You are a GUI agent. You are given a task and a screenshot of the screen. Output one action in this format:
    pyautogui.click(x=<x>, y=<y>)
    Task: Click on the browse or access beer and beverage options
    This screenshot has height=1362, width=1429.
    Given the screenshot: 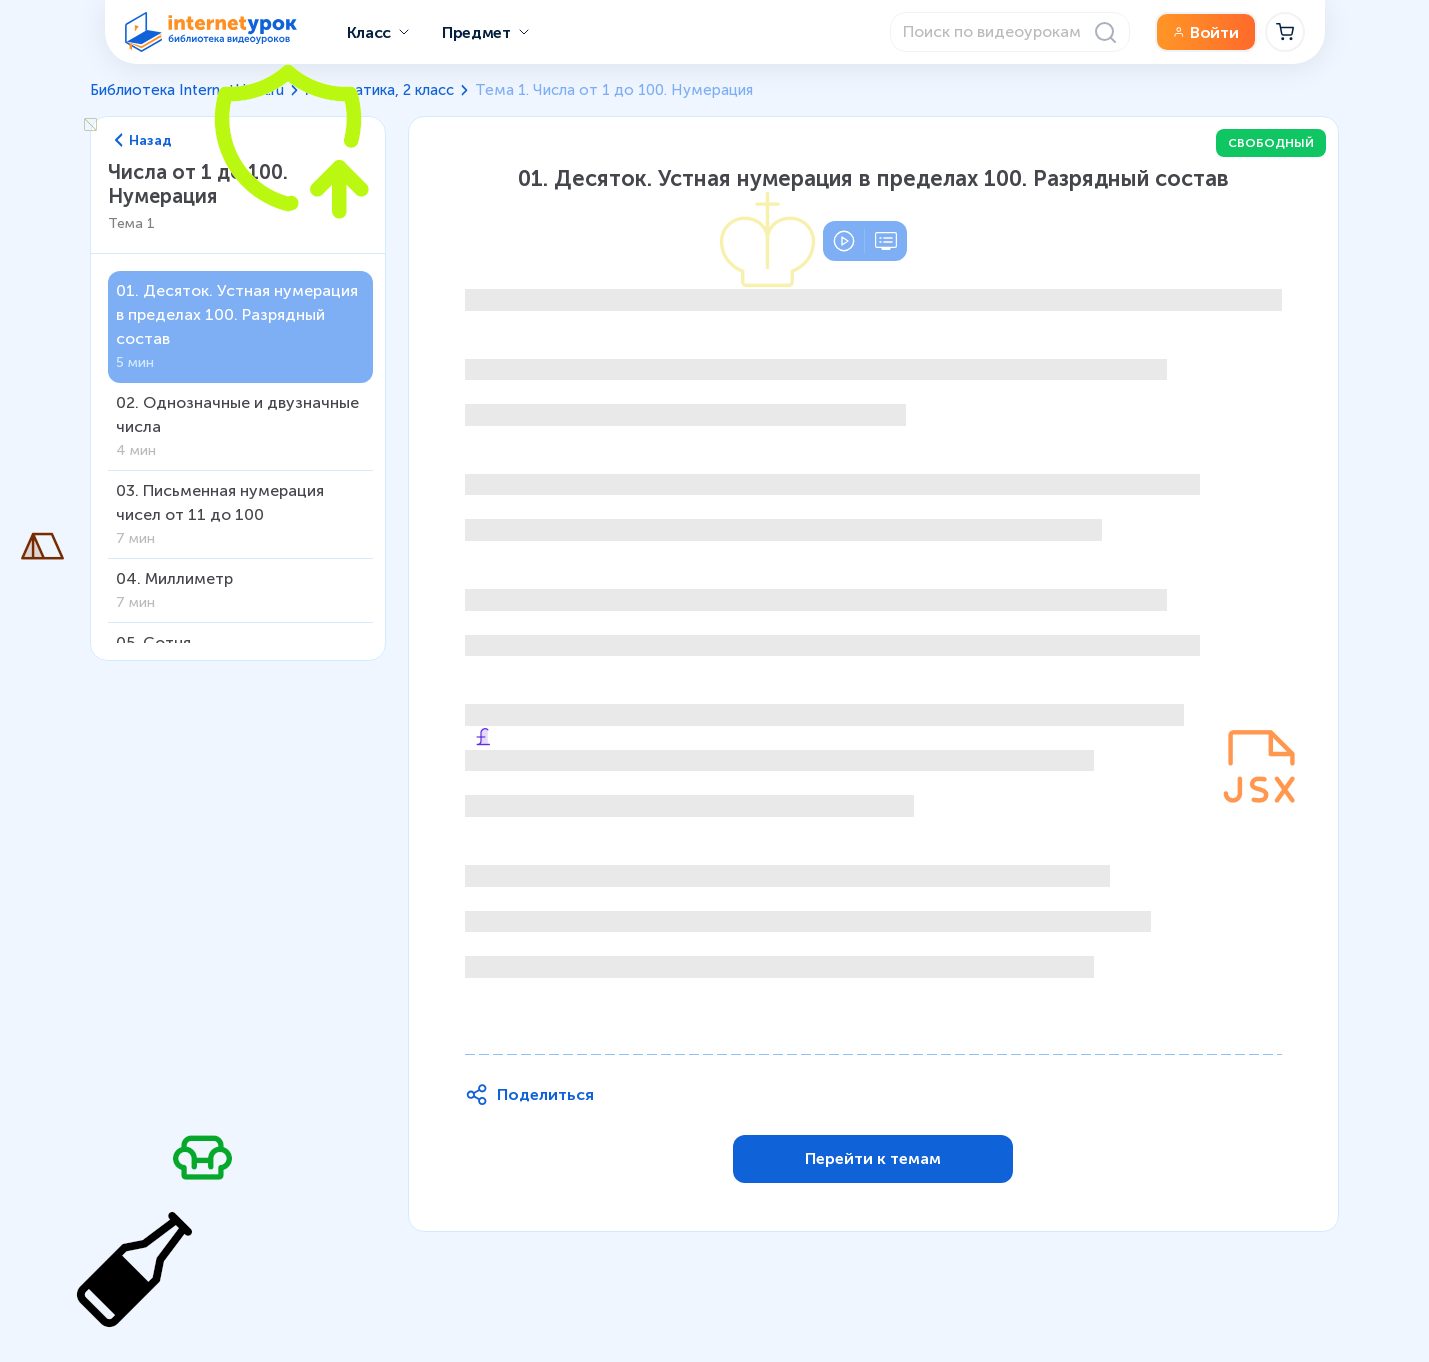 What is the action you would take?
    pyautogui.click(x=132, y=1271)
    